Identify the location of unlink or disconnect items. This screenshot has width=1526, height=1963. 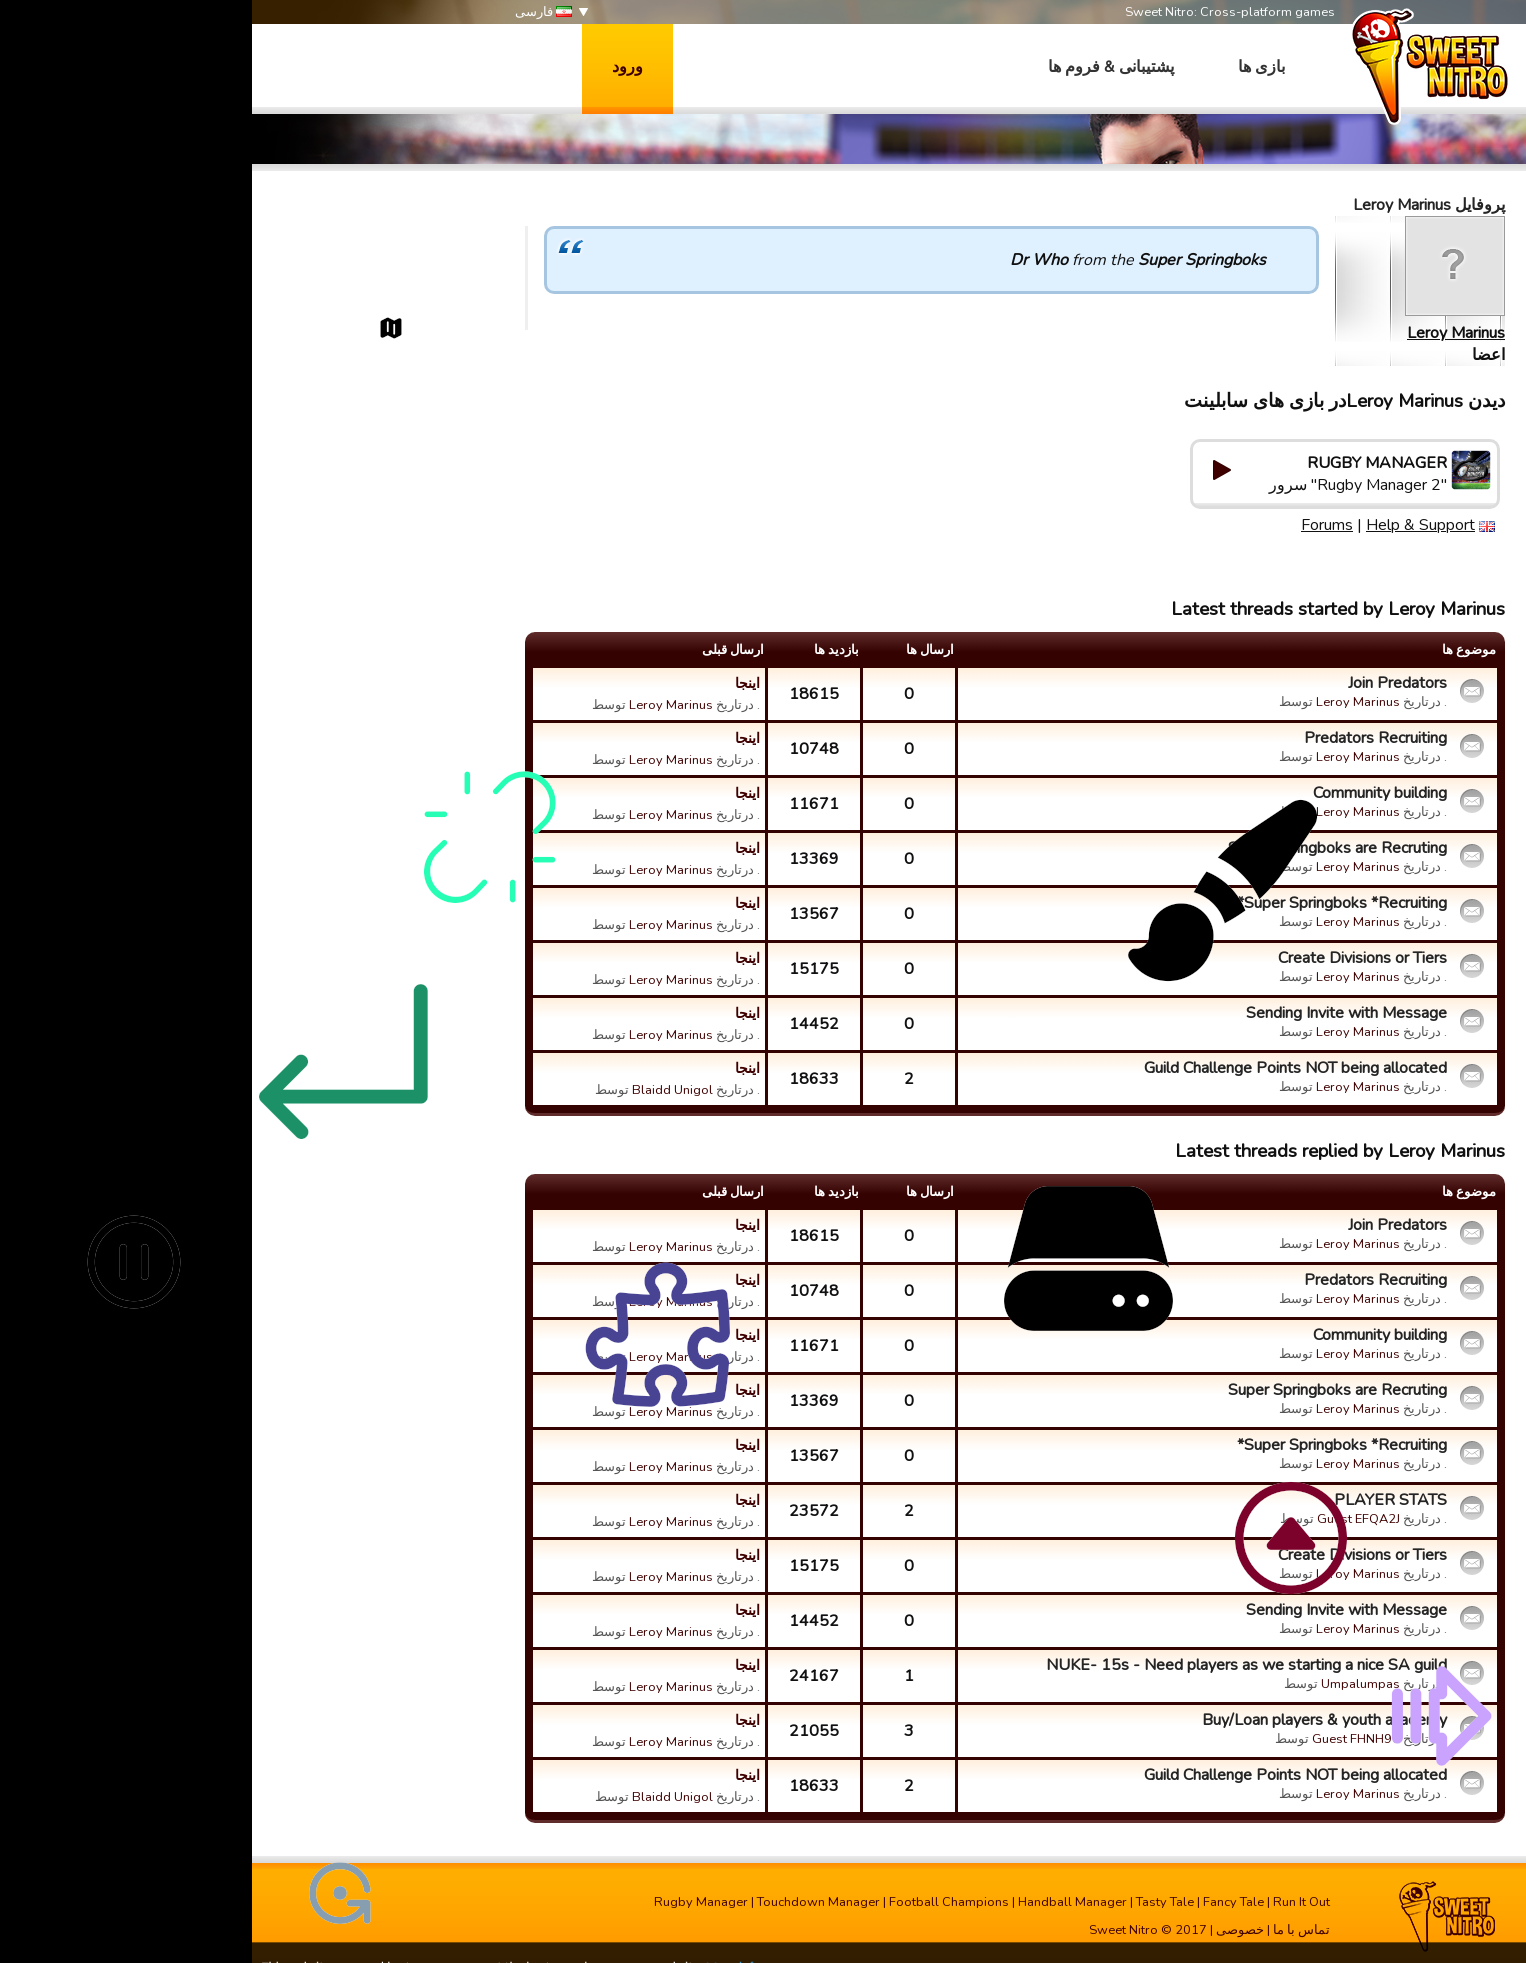
(490, 837).